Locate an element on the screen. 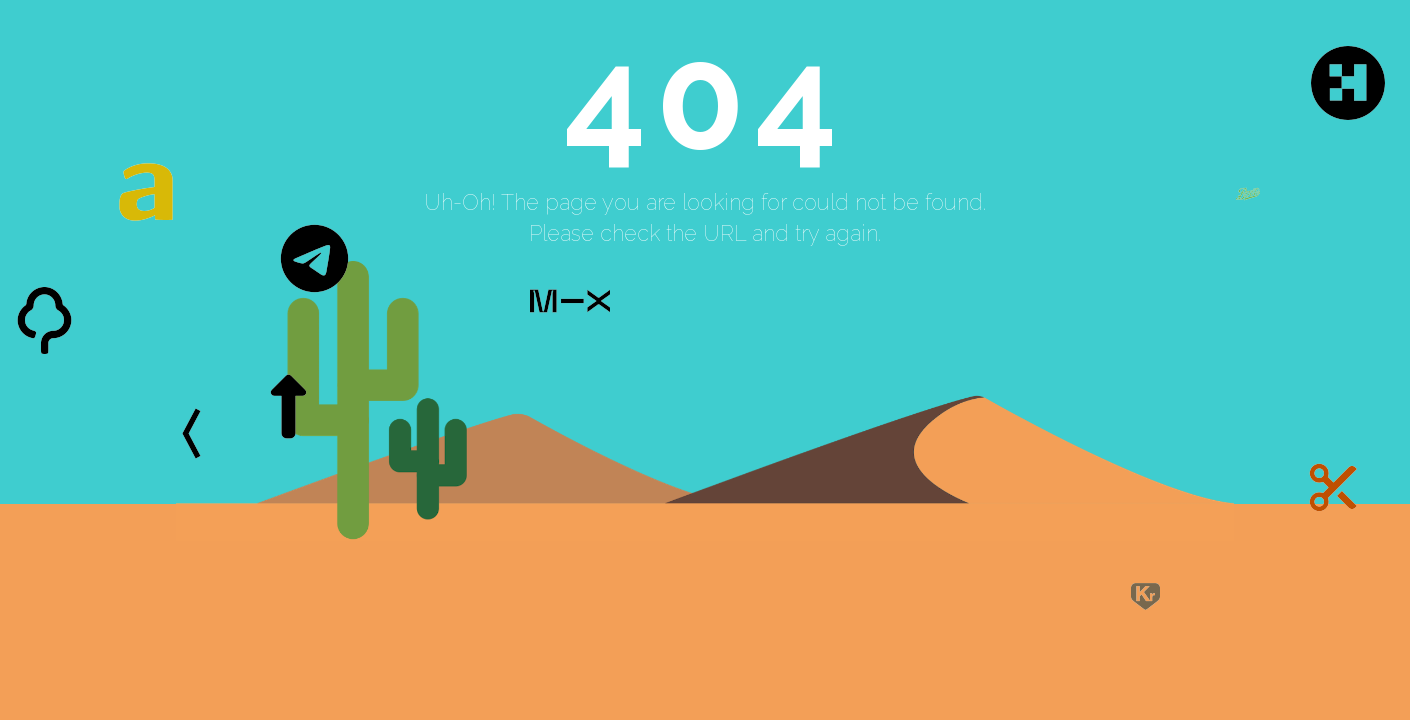 The image size is (1410, 720). kred app or service logo is located at coordinates (1145, 596).